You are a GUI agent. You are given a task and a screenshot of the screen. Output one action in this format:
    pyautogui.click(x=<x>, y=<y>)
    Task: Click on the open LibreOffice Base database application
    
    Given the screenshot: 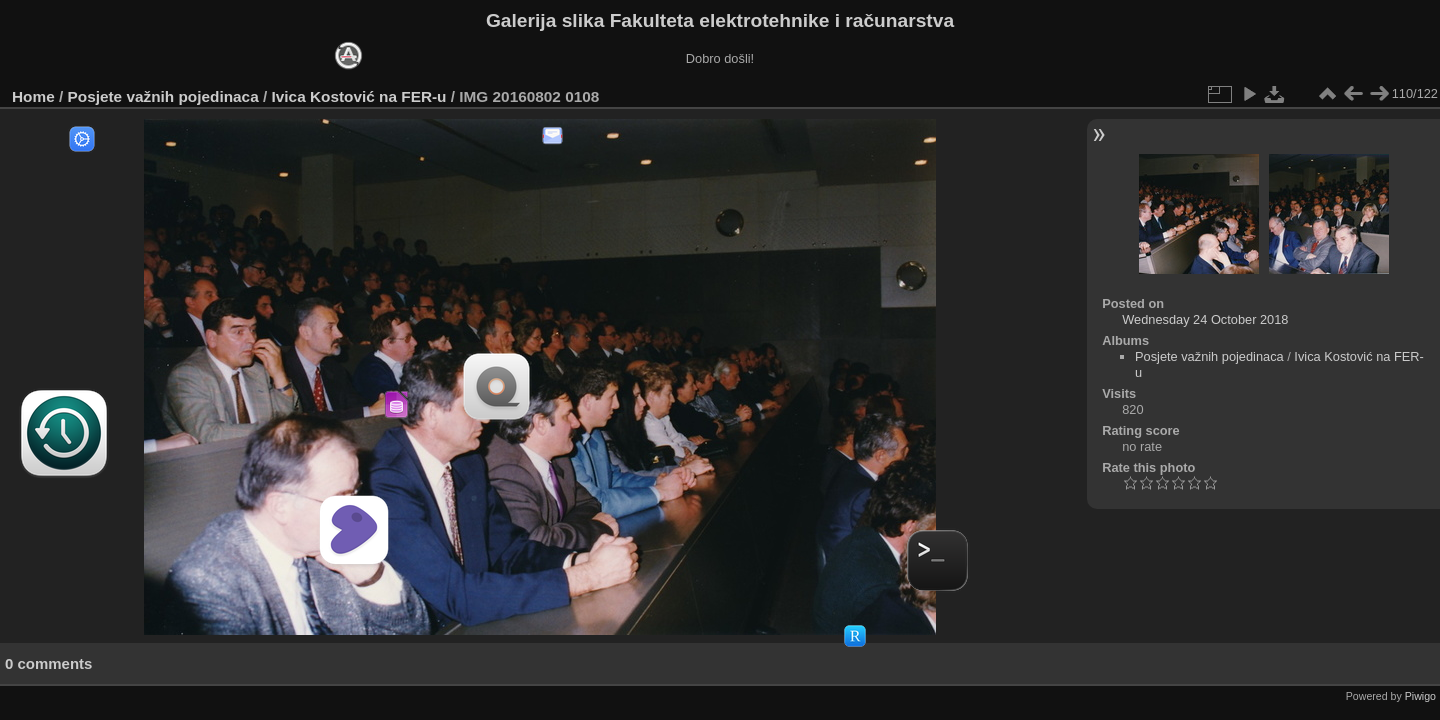 What is the action you would take?
    pyautogui.click(x=396, y=404)
    